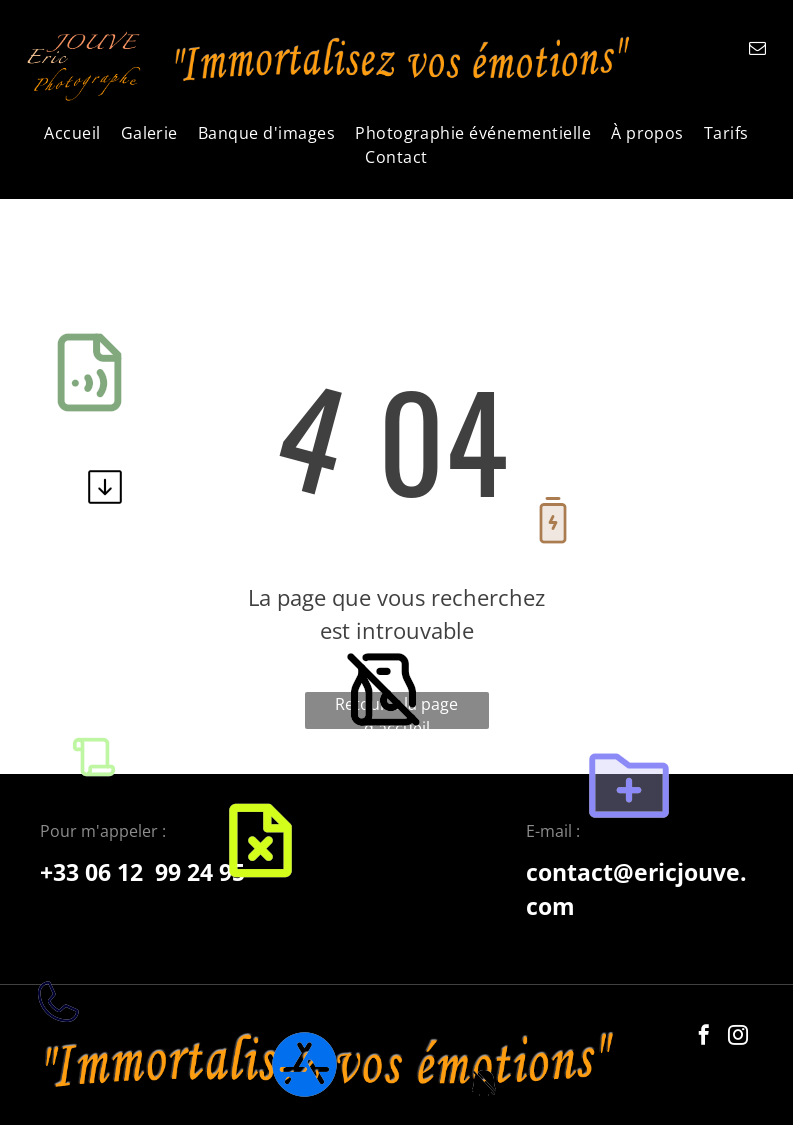 The image size is (793, 1125). What do you see at coordinates (94, 757) in the screenshot?
I see `view document or manuscript` at bounding box center [94, 757].